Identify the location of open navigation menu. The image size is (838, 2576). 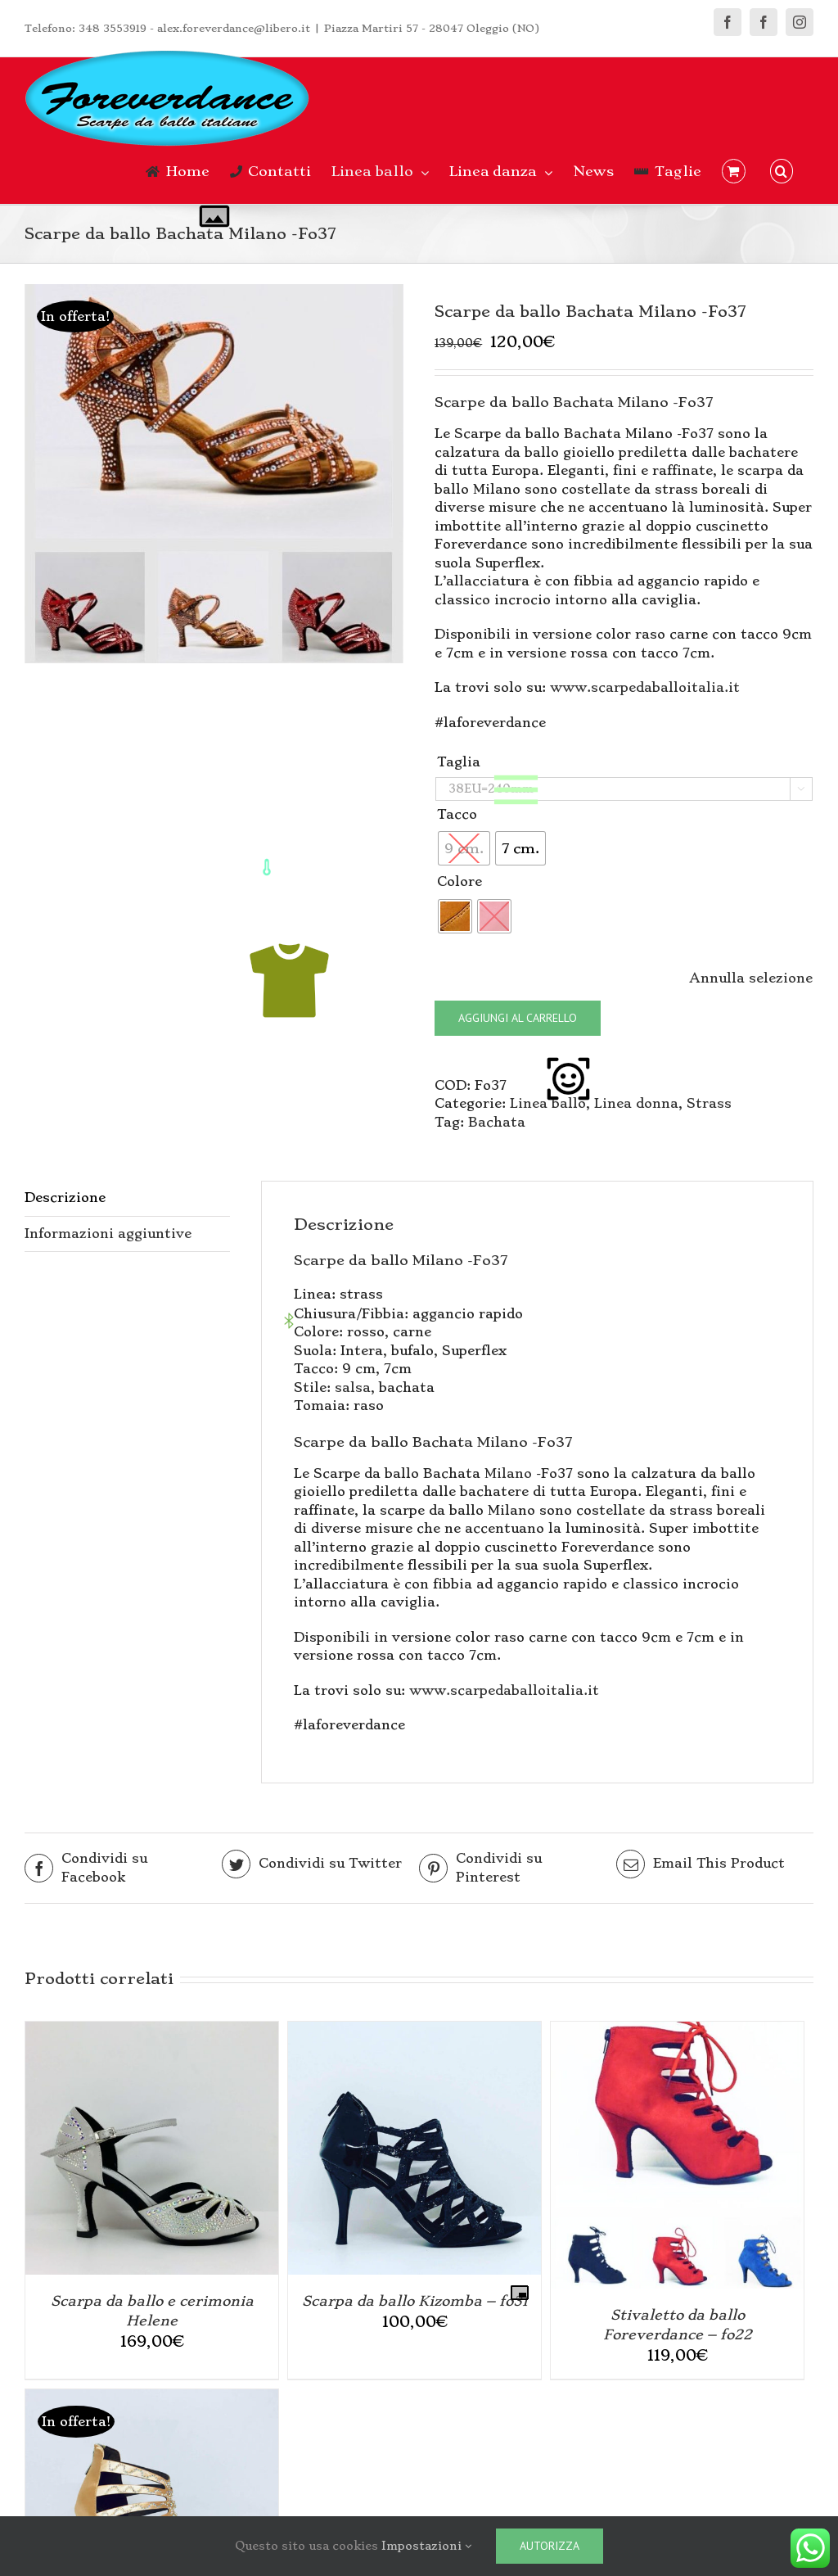
(516, 789).